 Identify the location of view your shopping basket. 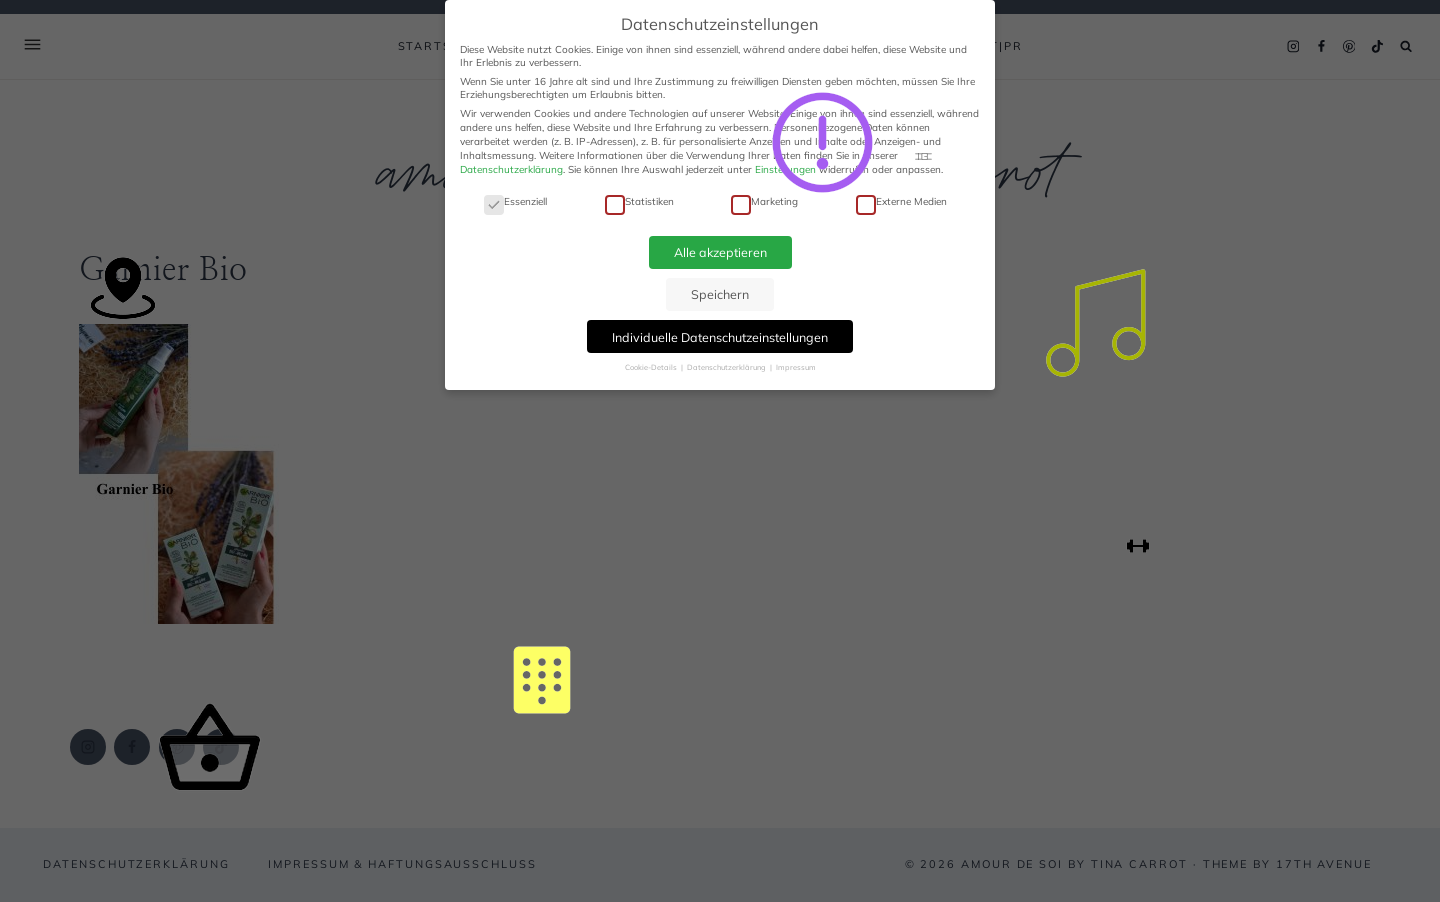
(210, 749).